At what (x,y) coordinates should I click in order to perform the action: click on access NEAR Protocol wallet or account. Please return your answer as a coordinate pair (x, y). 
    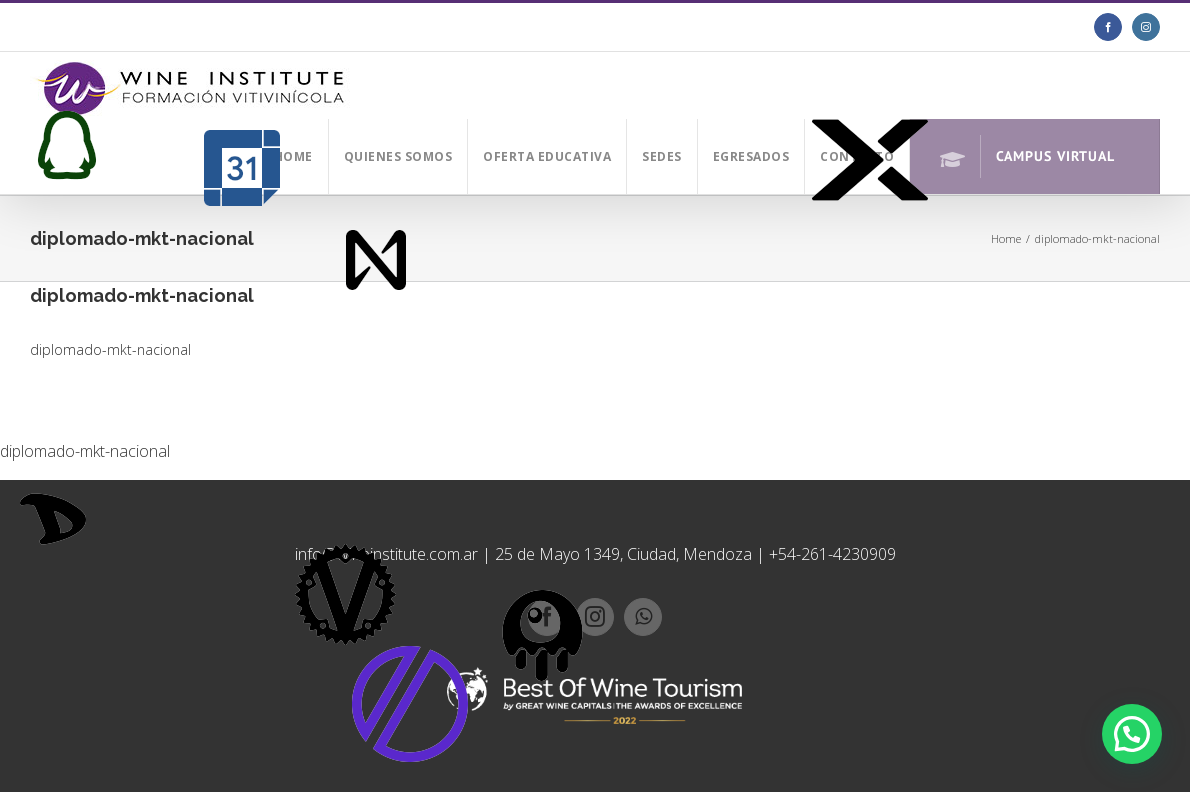
    Looking at the image, I should click on (376, 260).